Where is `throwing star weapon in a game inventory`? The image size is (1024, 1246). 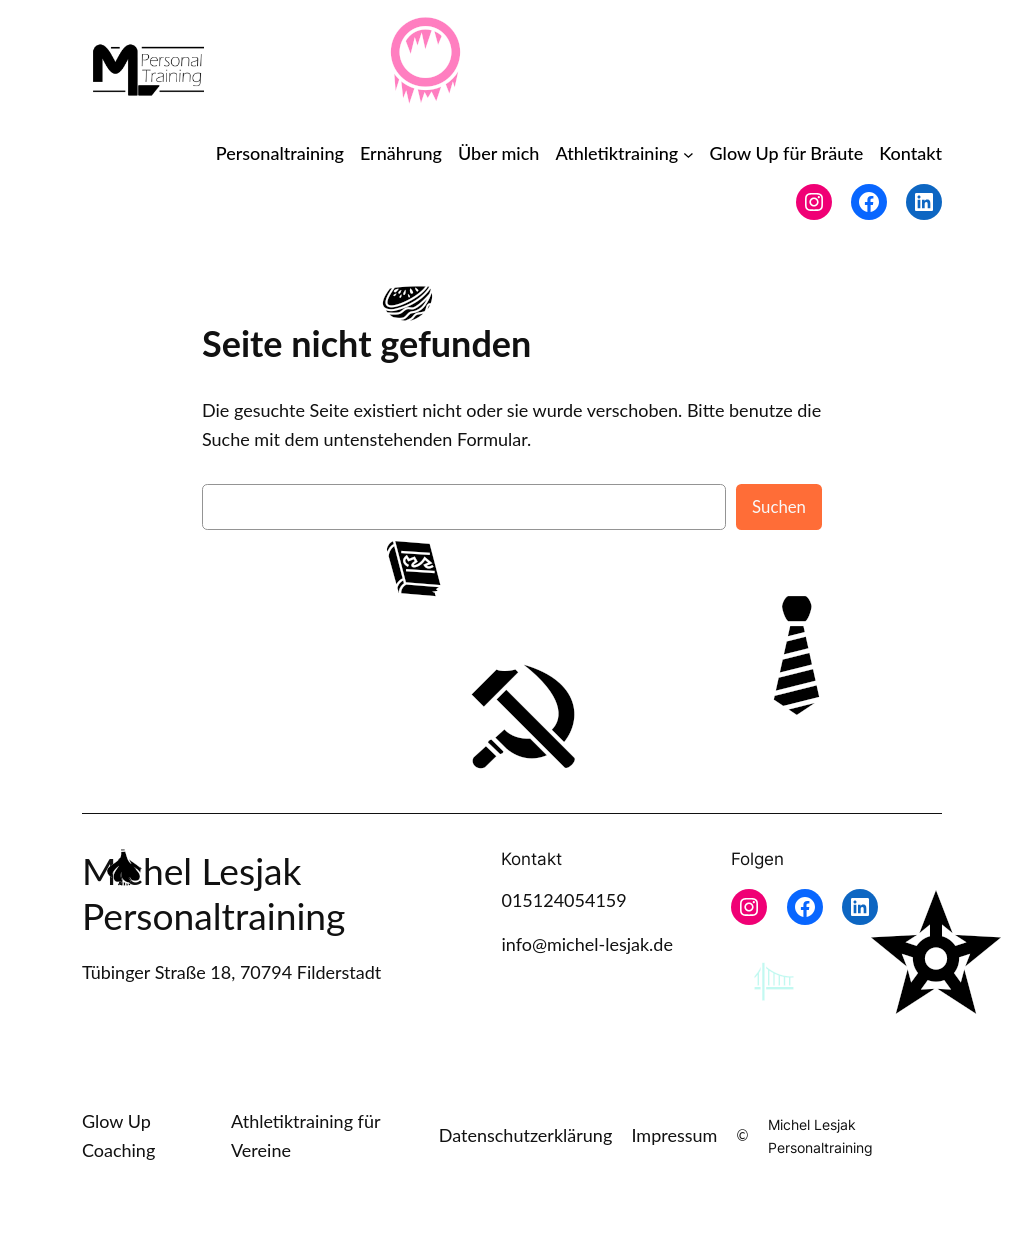
throwing star weapon in a game inventory is located at coordinates (936, 952).